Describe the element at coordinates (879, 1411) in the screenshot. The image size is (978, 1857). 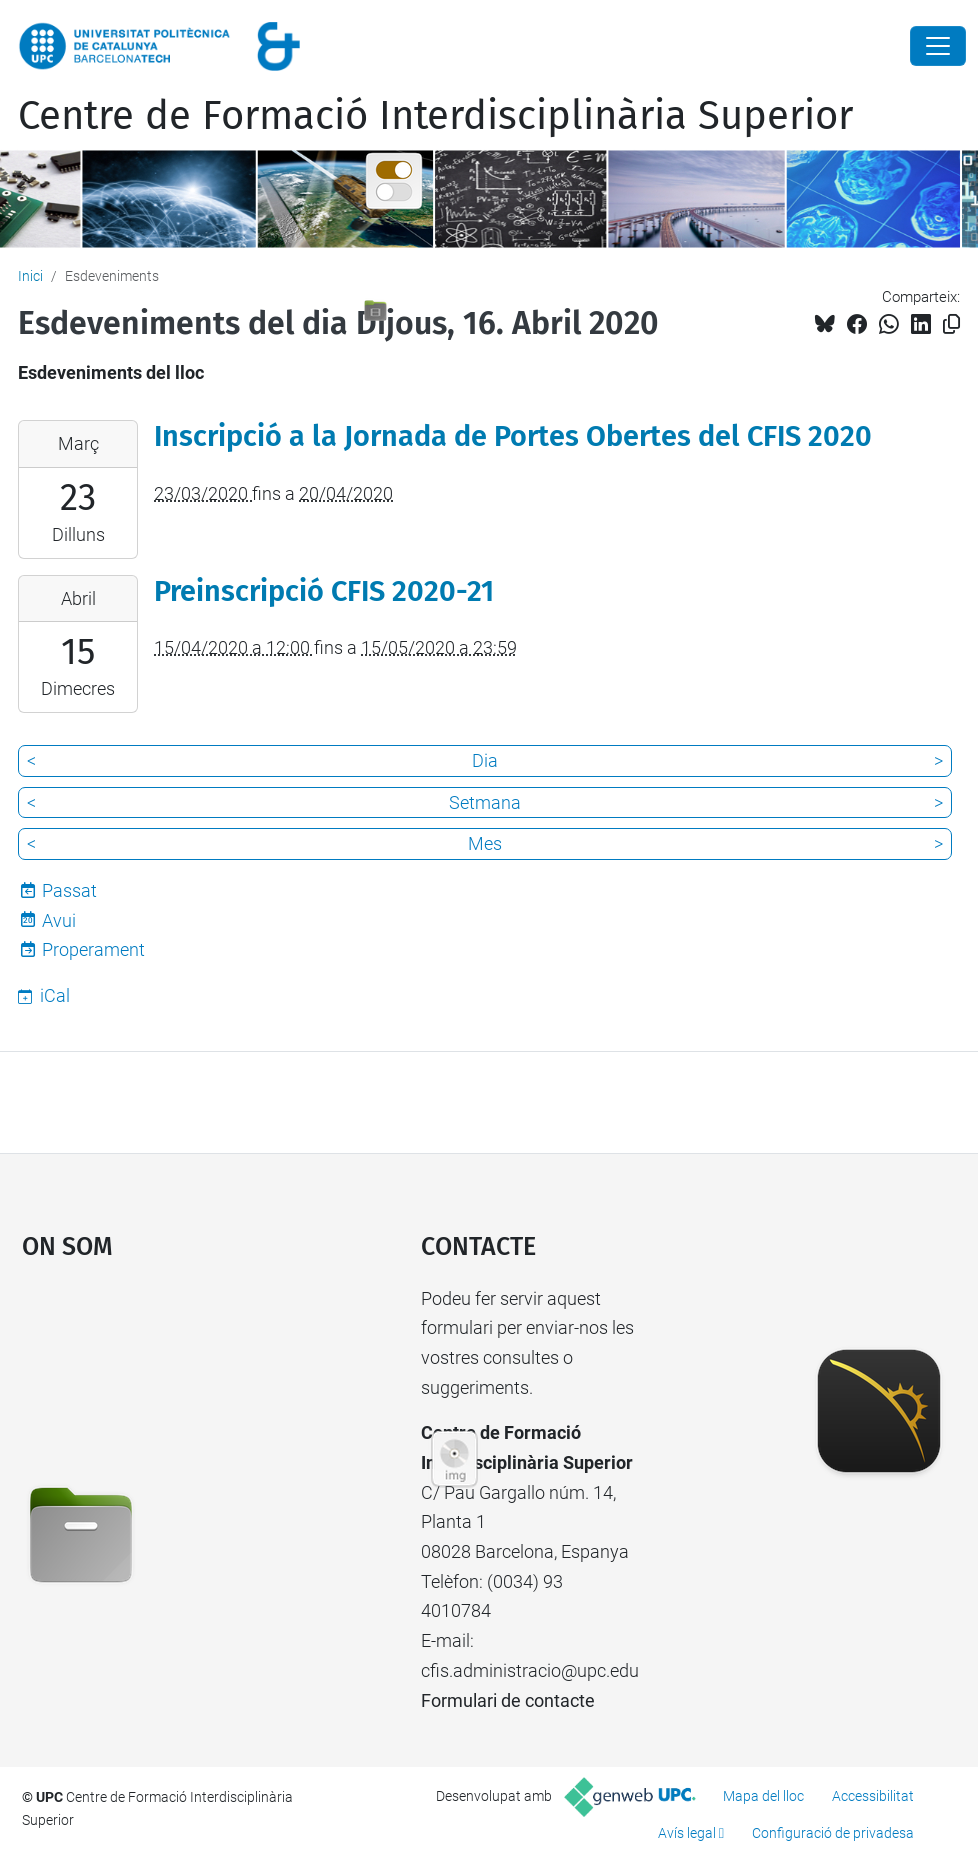
I see `launch the starbound game` at that location.